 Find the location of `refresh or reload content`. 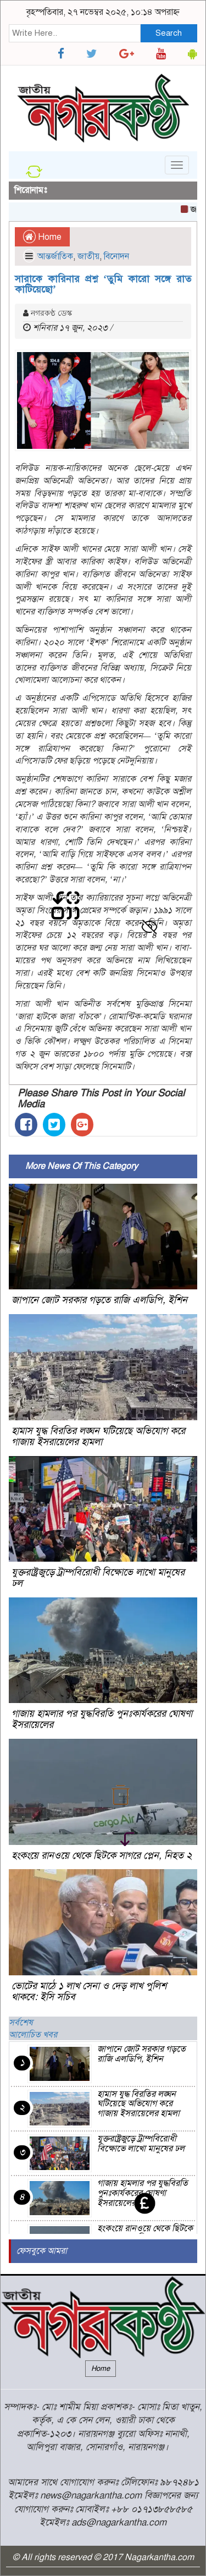

refresh or reload content is located at coordinates (34, 172).